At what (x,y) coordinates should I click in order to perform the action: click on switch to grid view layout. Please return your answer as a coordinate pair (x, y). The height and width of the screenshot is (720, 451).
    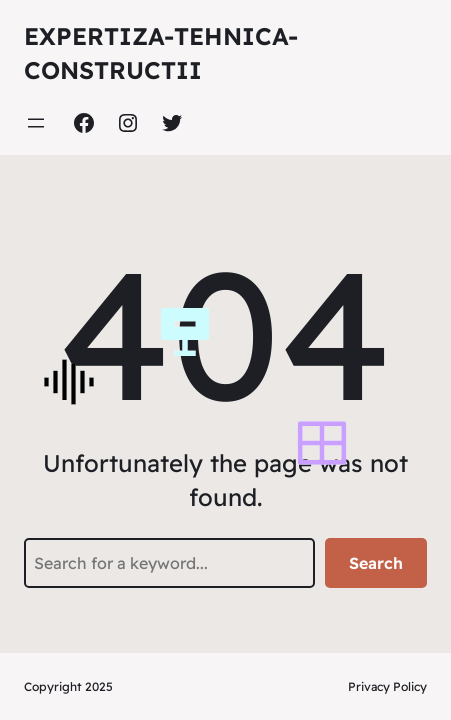
    Looking at the image, I should click on (322, 443).